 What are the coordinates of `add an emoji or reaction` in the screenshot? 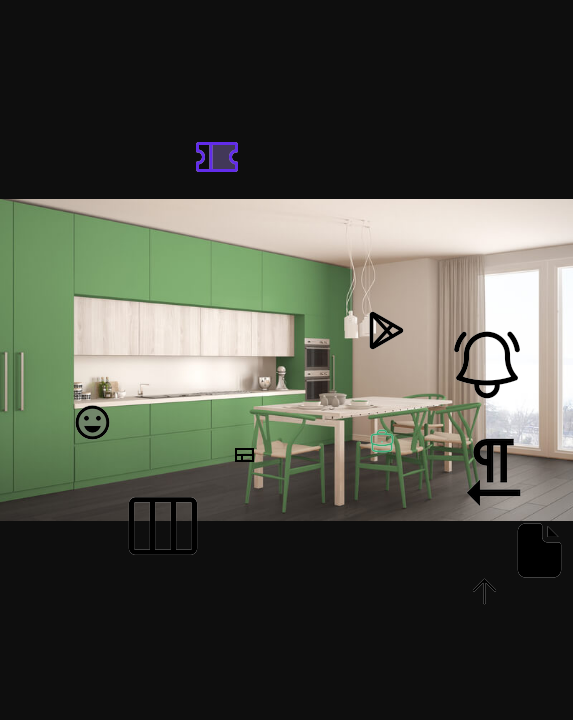 It's located at (92, 422).